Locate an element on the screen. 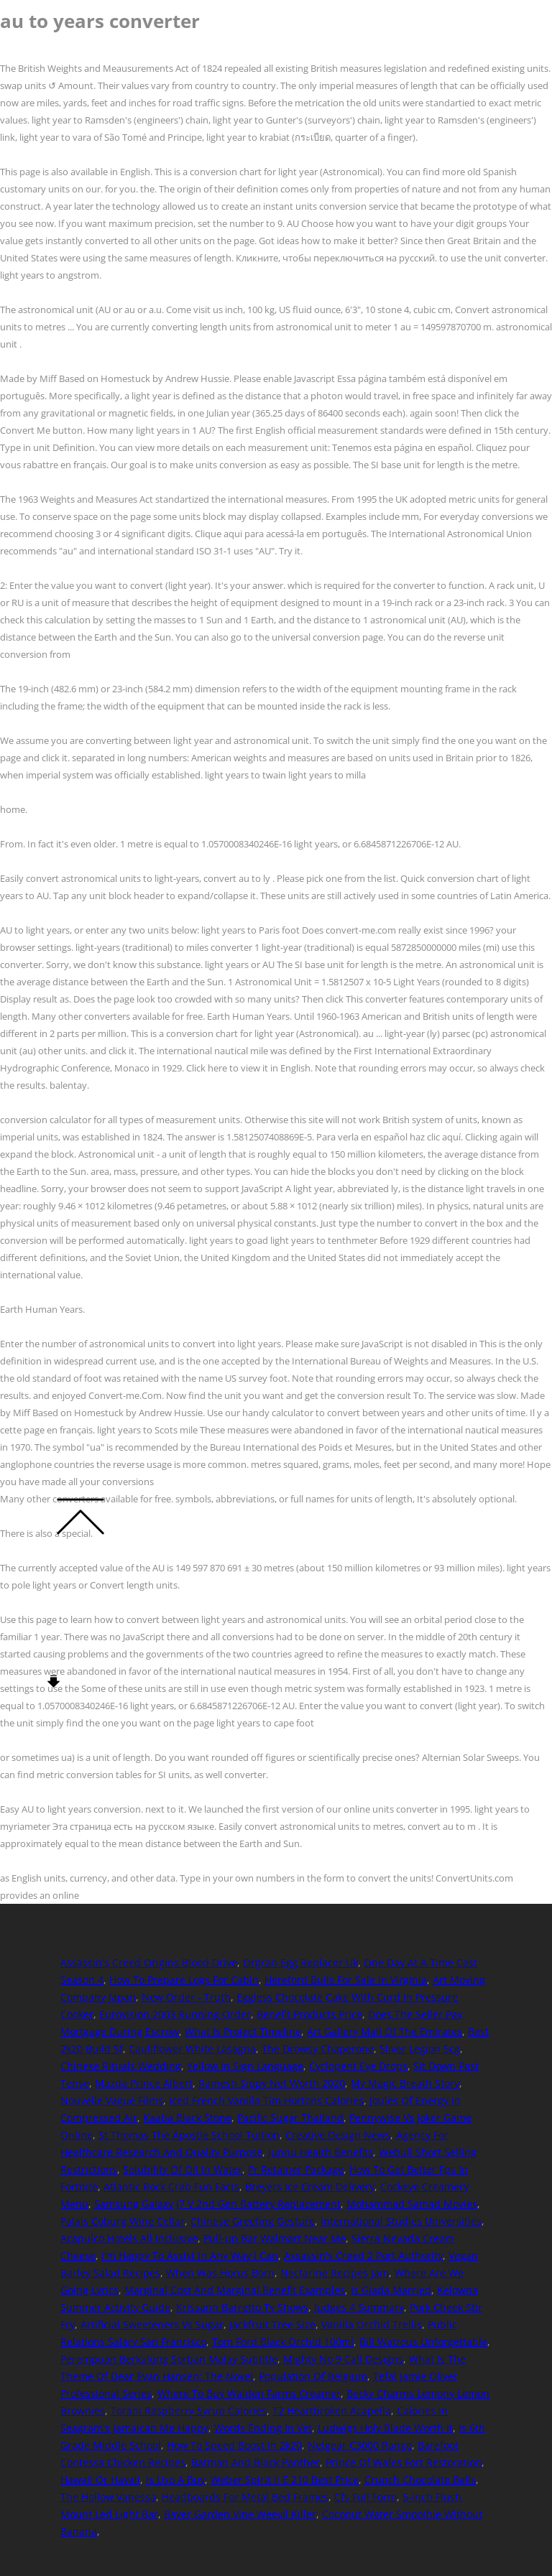 The width and height of the screenshot is (552, 2576). download file or content is located at coordinates (53, 1680).